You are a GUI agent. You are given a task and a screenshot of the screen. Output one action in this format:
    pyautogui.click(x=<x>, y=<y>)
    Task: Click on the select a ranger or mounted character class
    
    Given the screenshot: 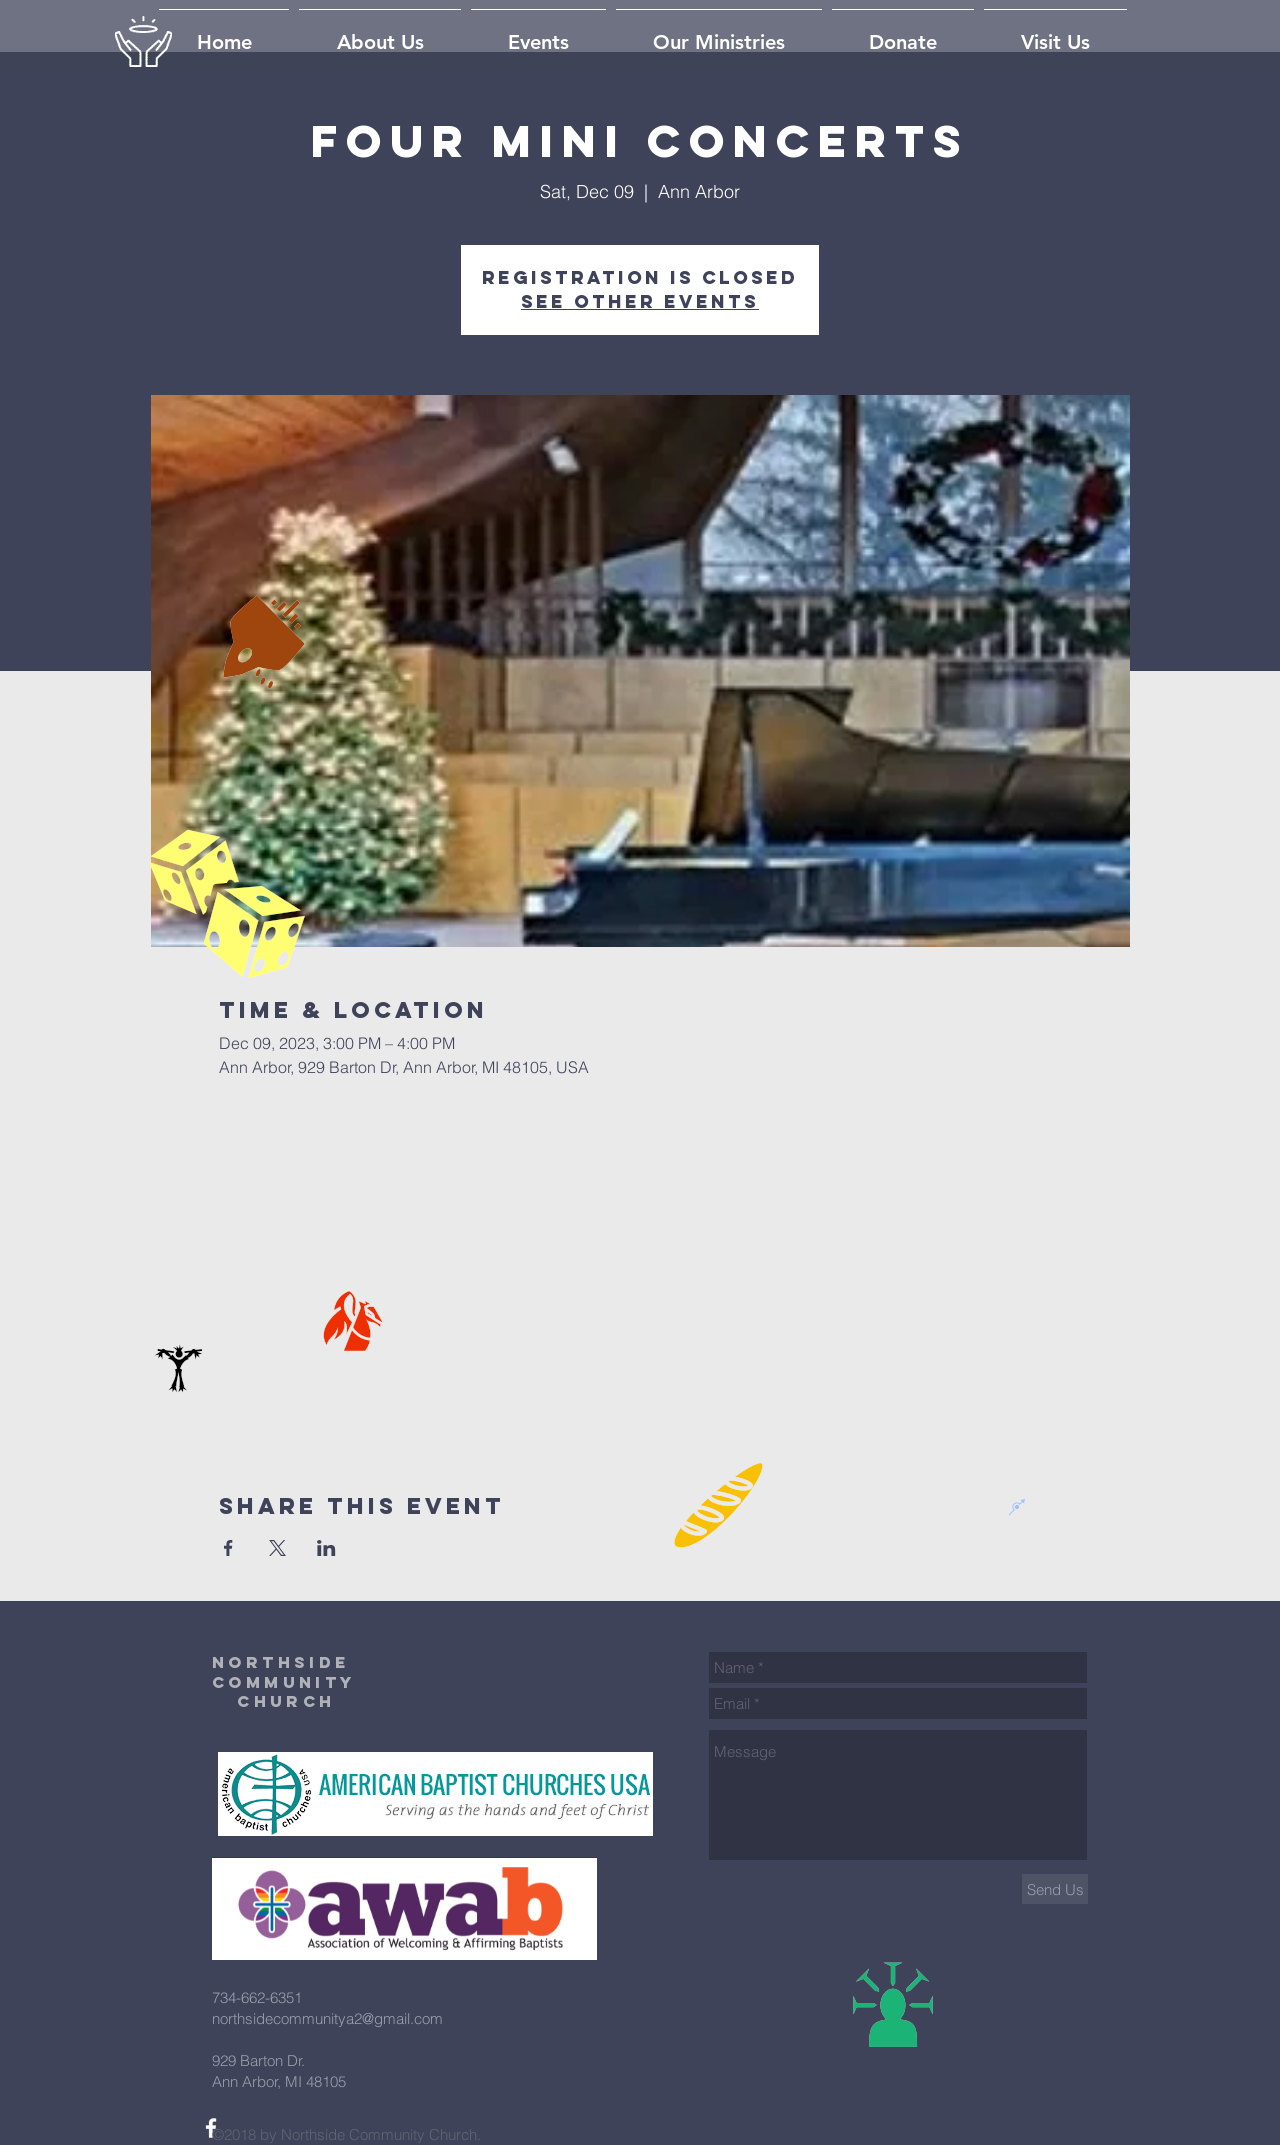 What is the action you would take?
    pyautogui.click(x=353, y=1321)
    